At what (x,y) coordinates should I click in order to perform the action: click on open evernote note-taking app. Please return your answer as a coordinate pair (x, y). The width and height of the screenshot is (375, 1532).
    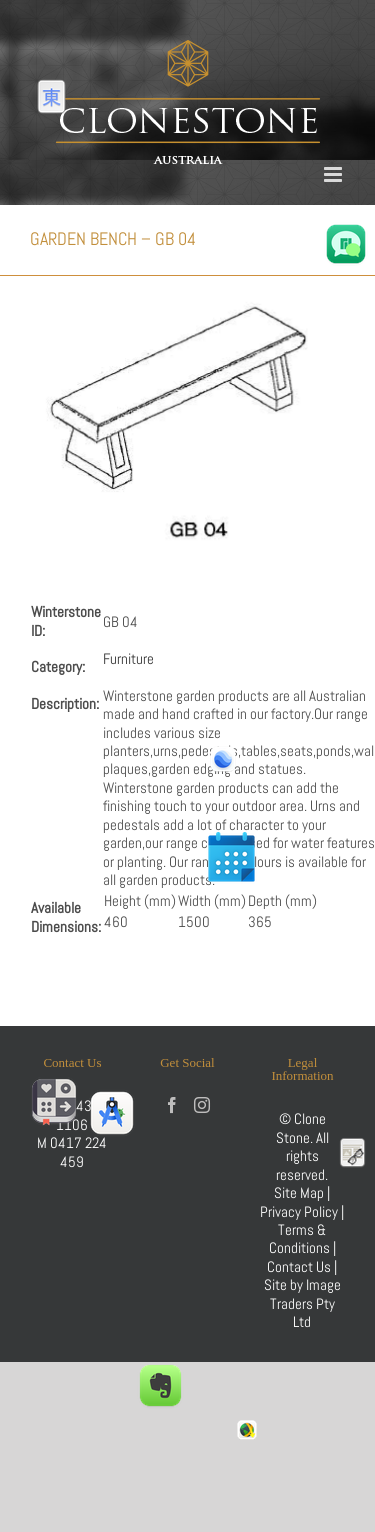
    Looking at the image, I should click on (160, 1385).